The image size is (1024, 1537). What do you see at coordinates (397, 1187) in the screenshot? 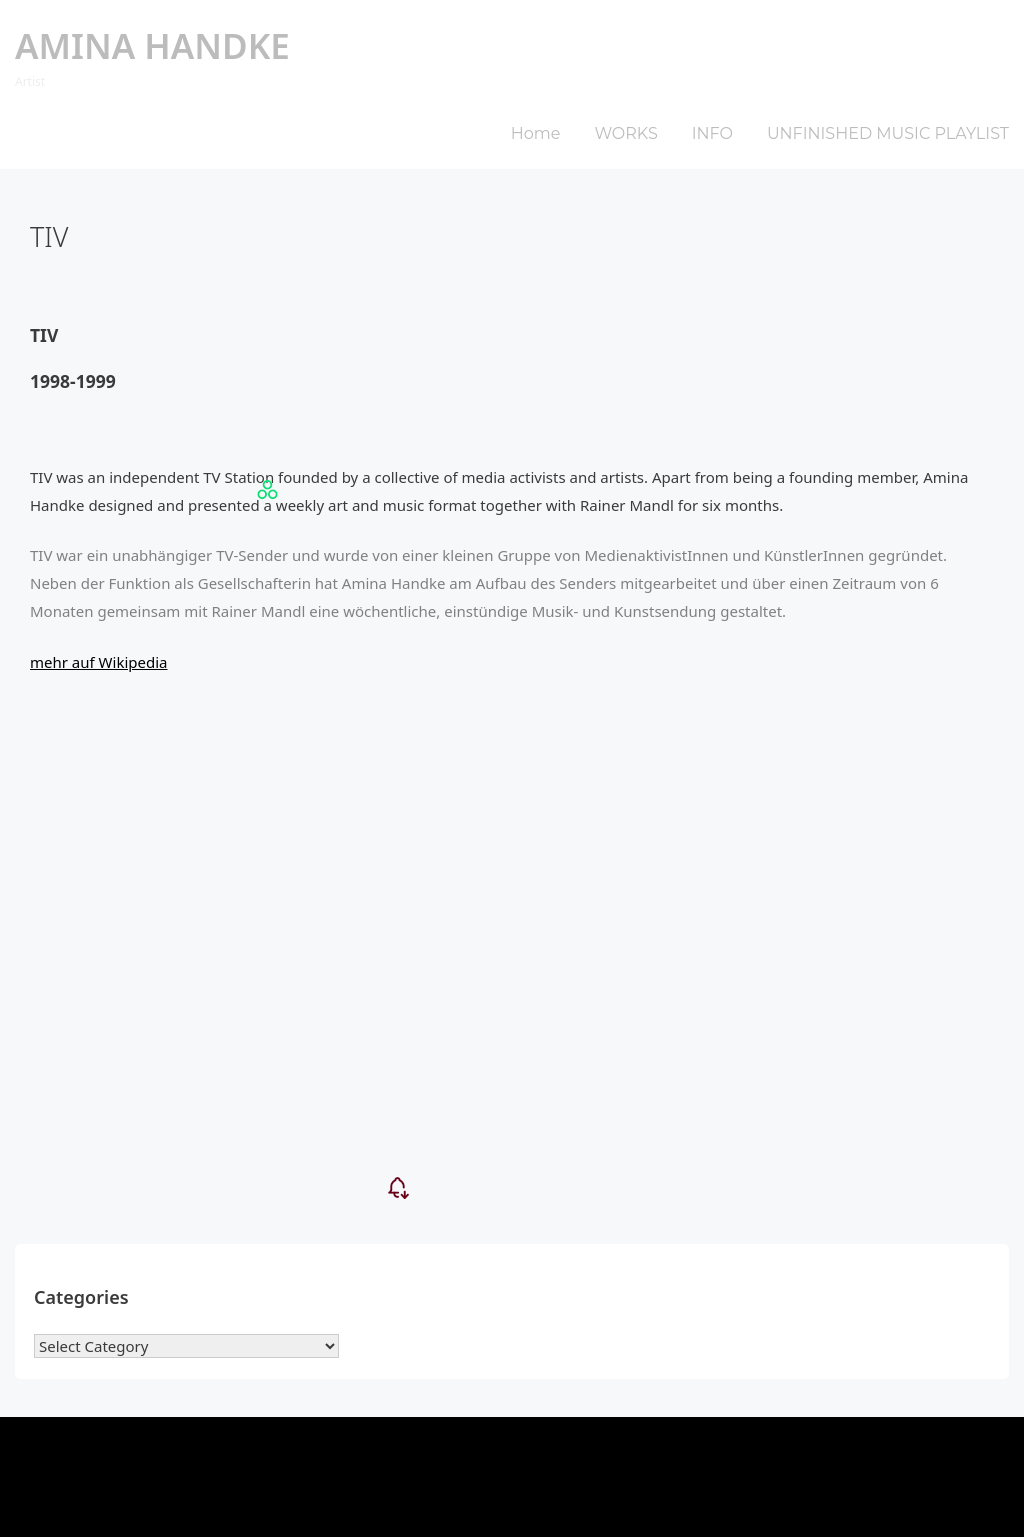
I see `download notifications` at bounding box center [397, 1187].